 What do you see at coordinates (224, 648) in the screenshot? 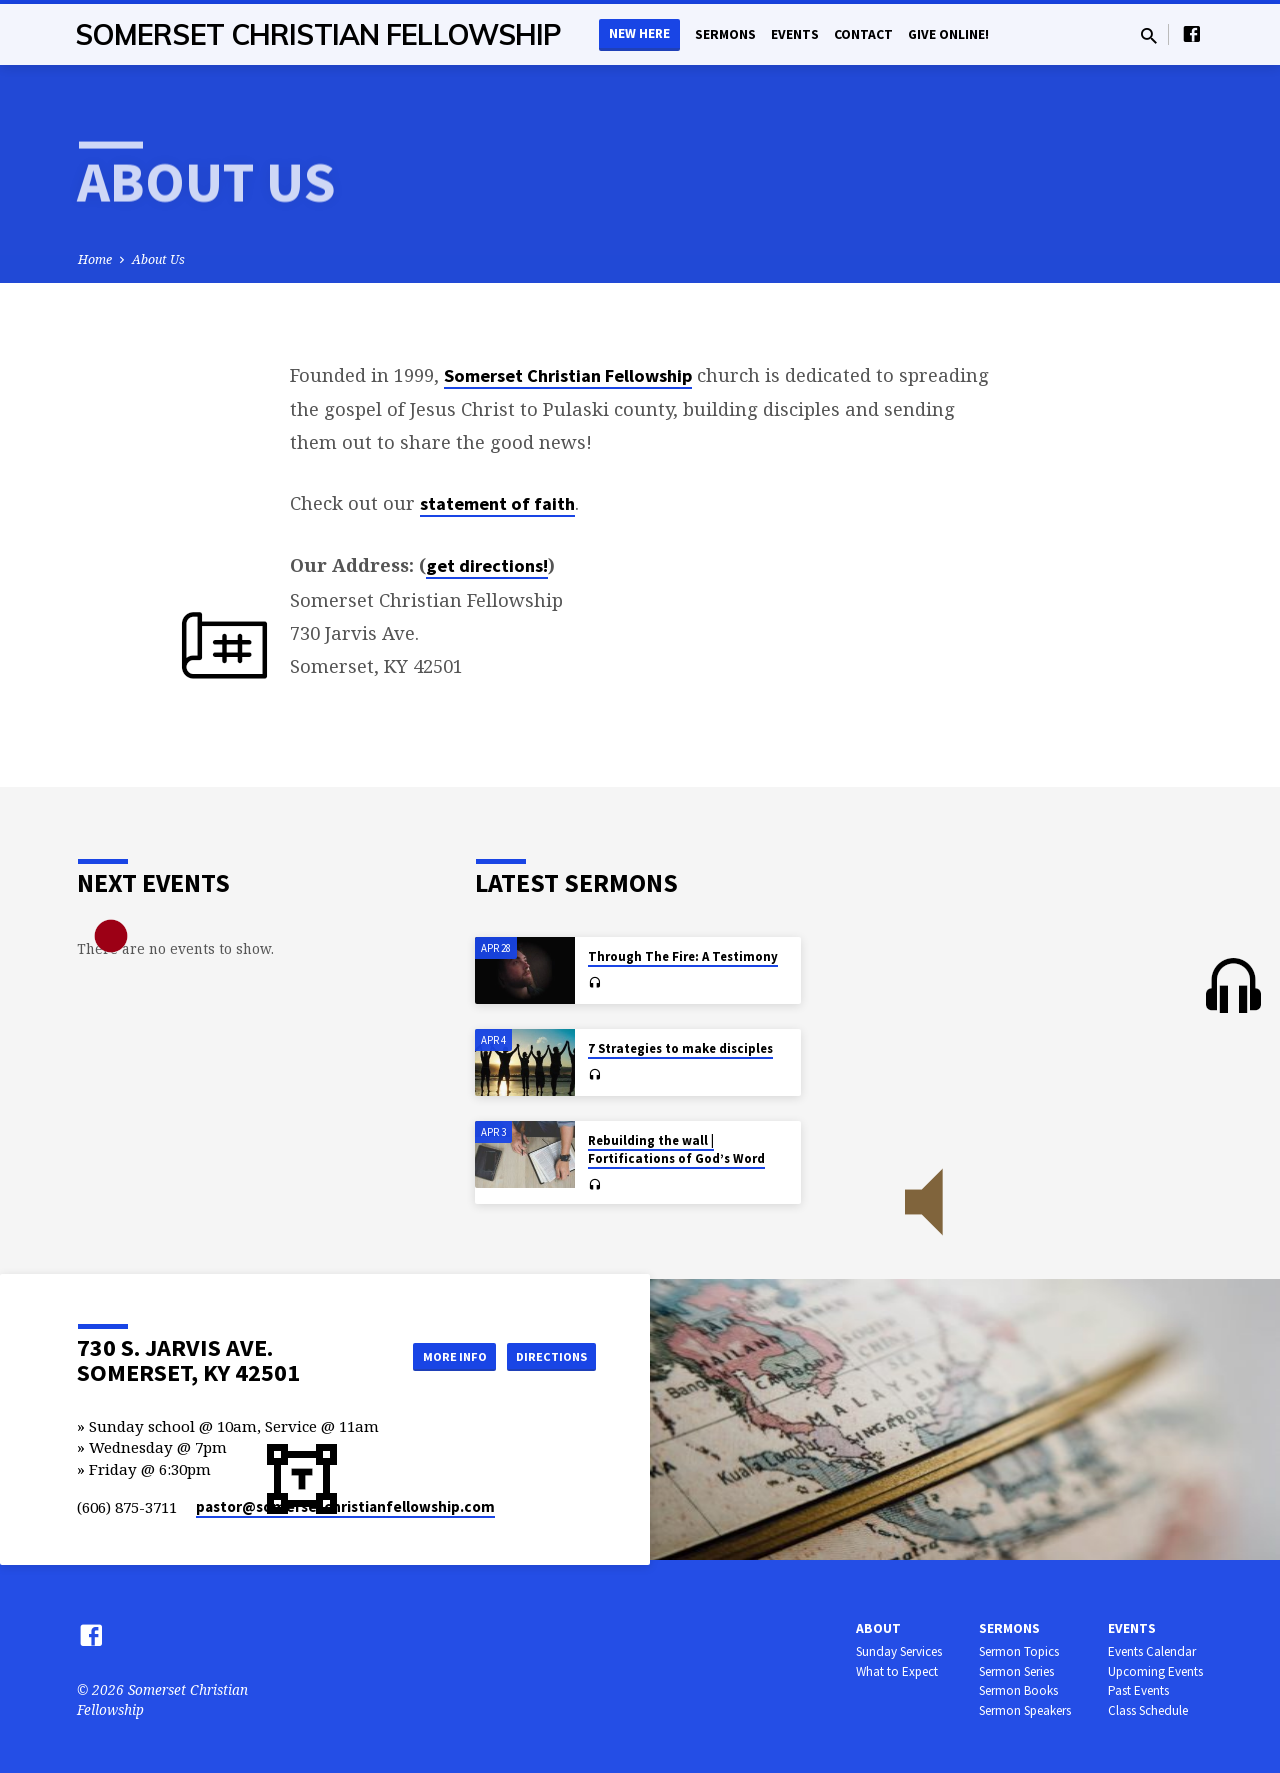
I see `view project blueprints or technical plans` at bounding box center [224, 648].